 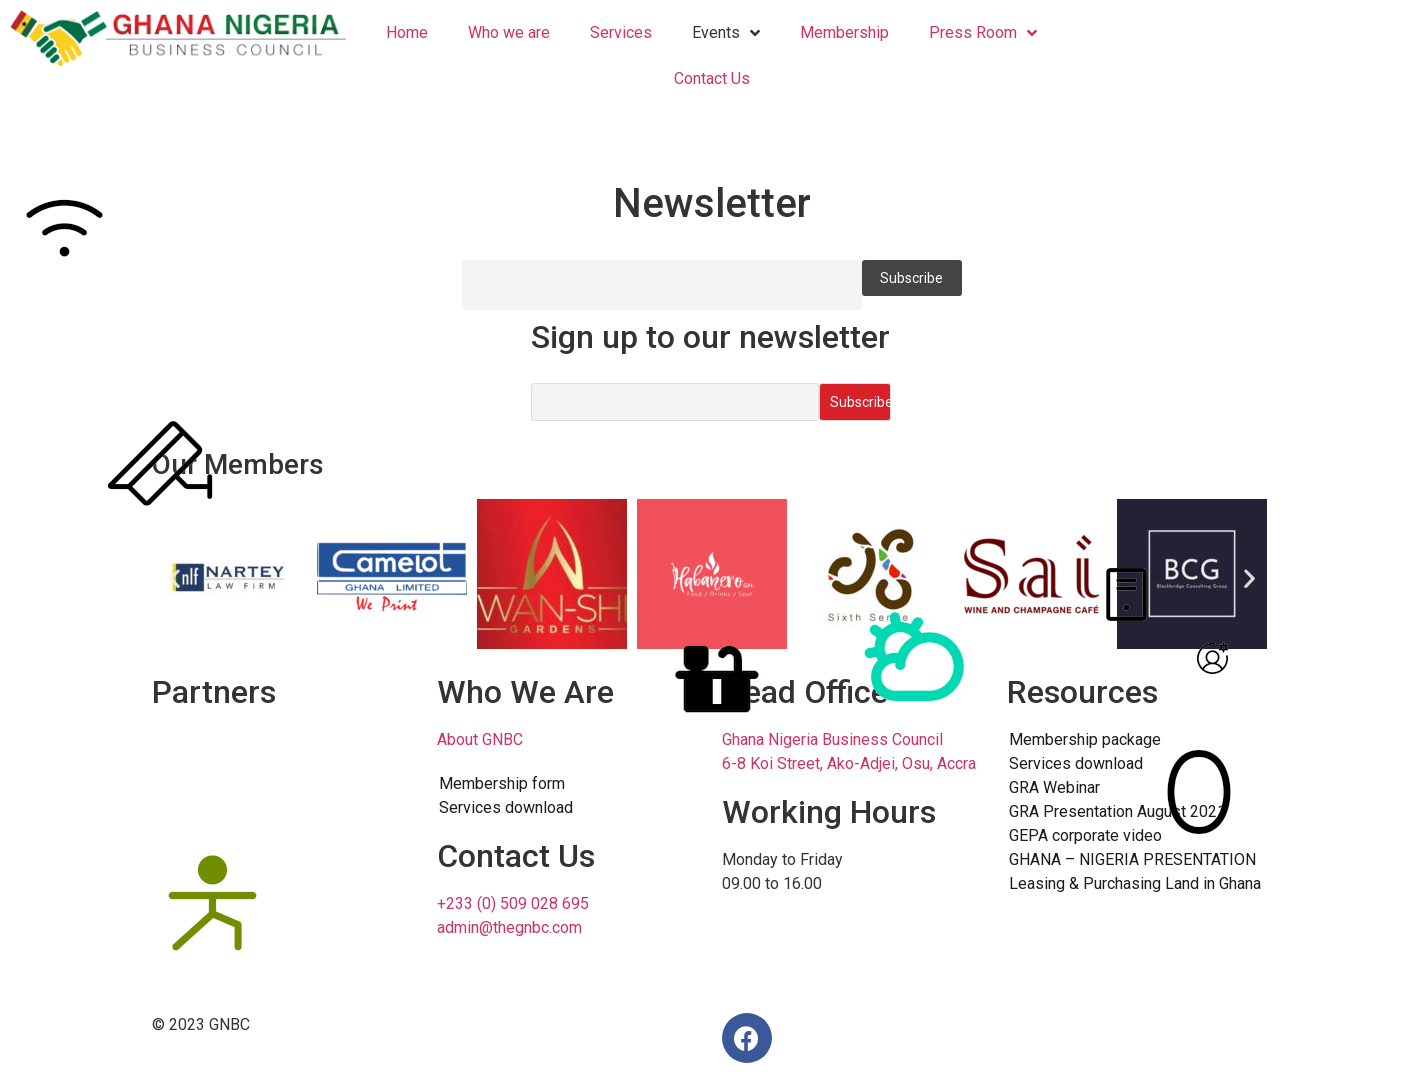 I want to click on access security camera settings, so click(x=160, y=470).